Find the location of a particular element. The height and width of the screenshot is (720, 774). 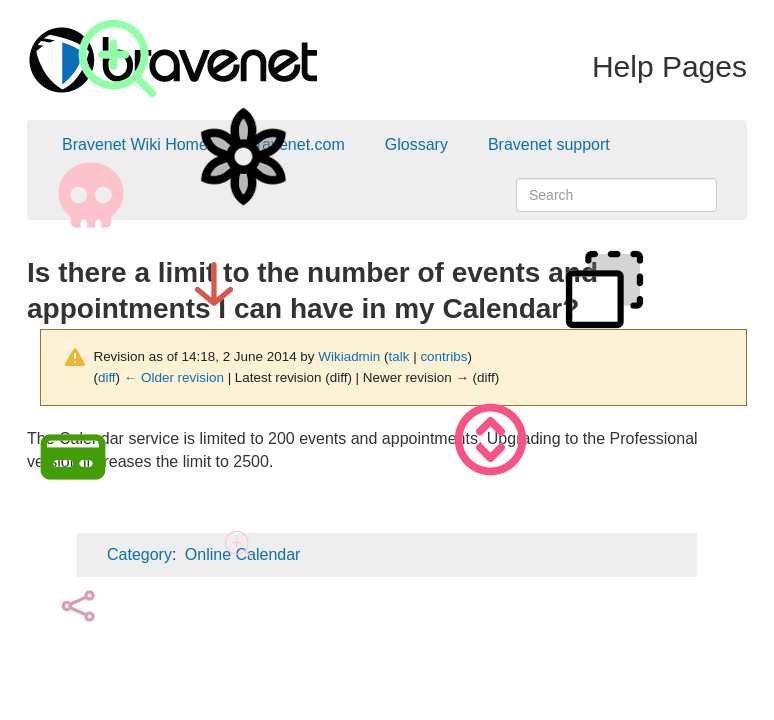

share this content with others is located at coordinates (79, 606).